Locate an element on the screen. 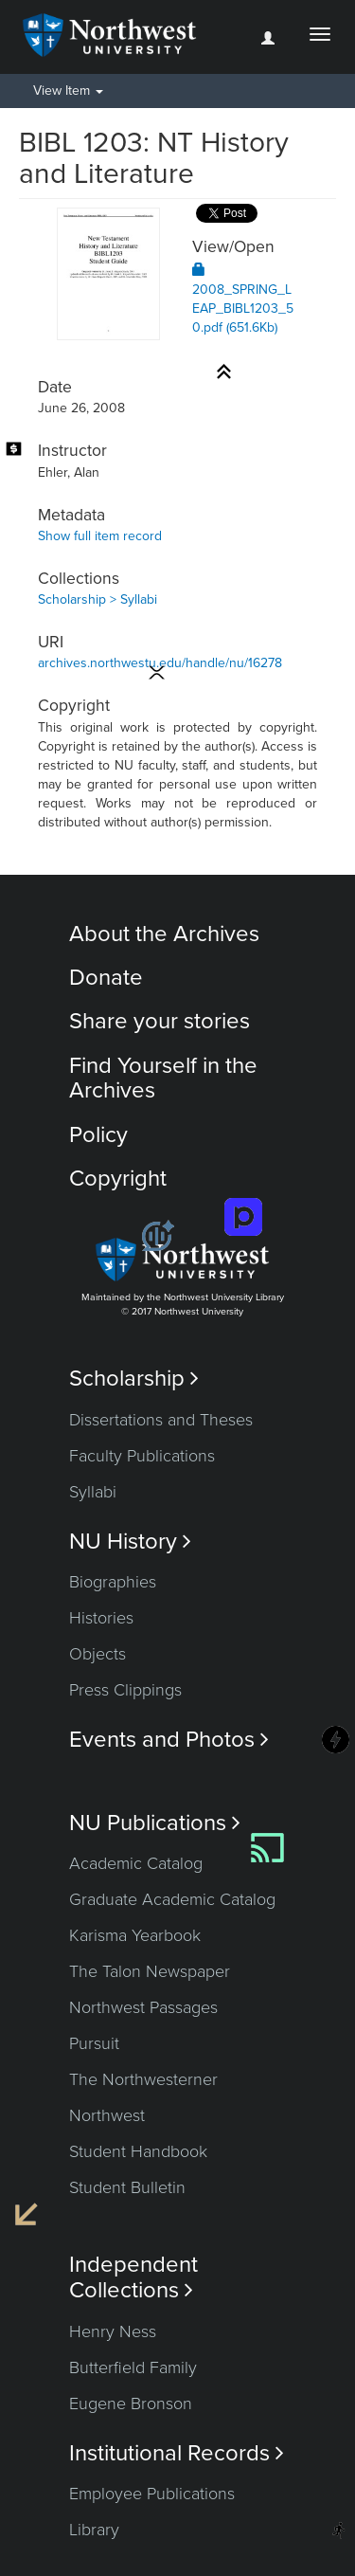  open pixiv app is located at coordinates (243, 1217).